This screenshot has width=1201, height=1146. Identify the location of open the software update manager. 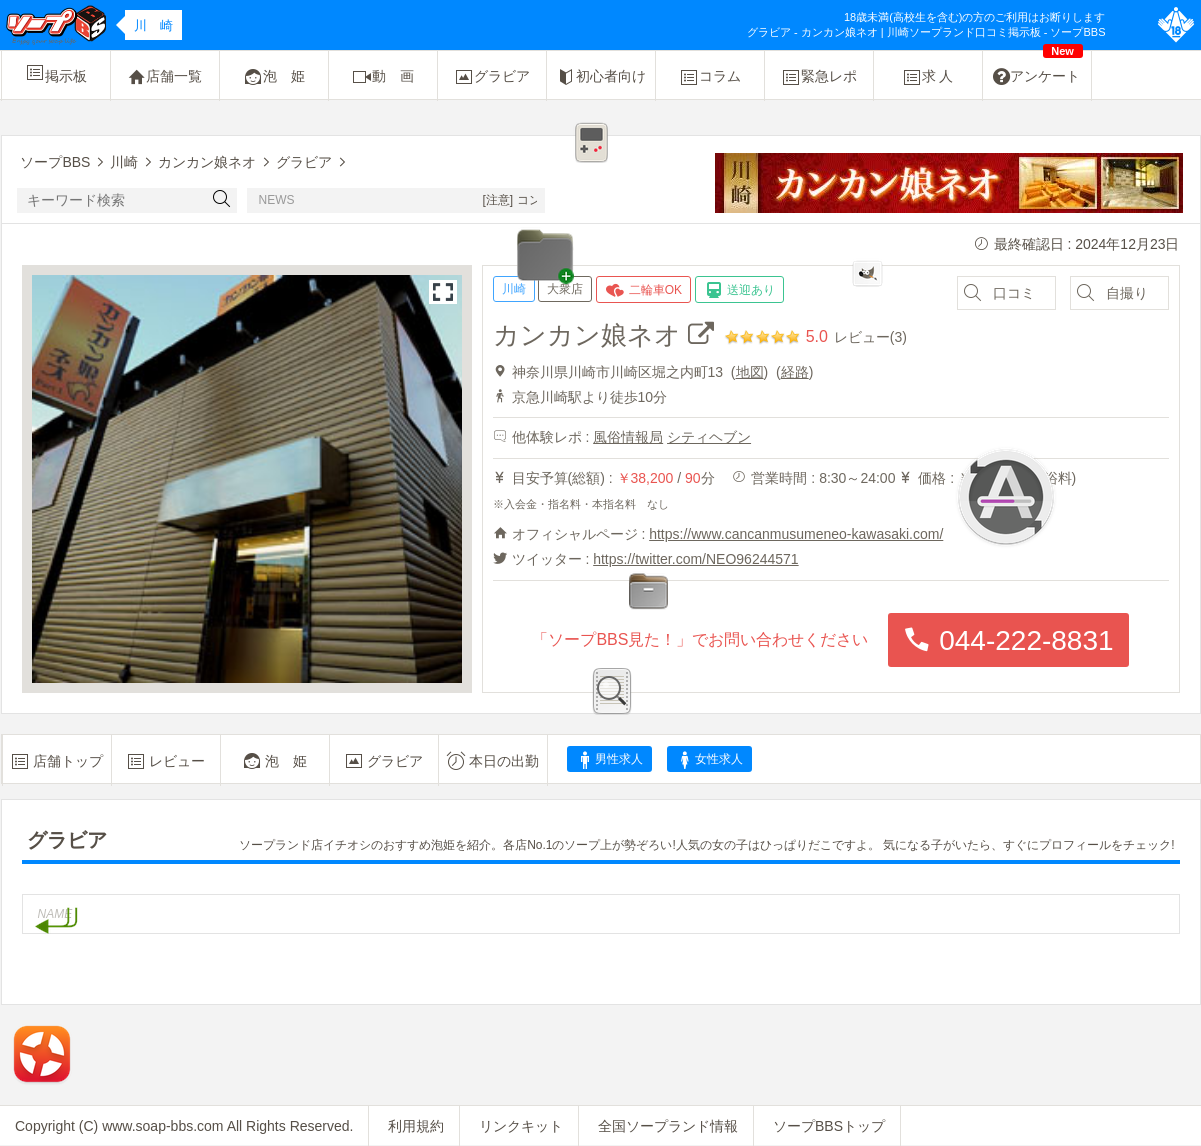
(1006, 497).